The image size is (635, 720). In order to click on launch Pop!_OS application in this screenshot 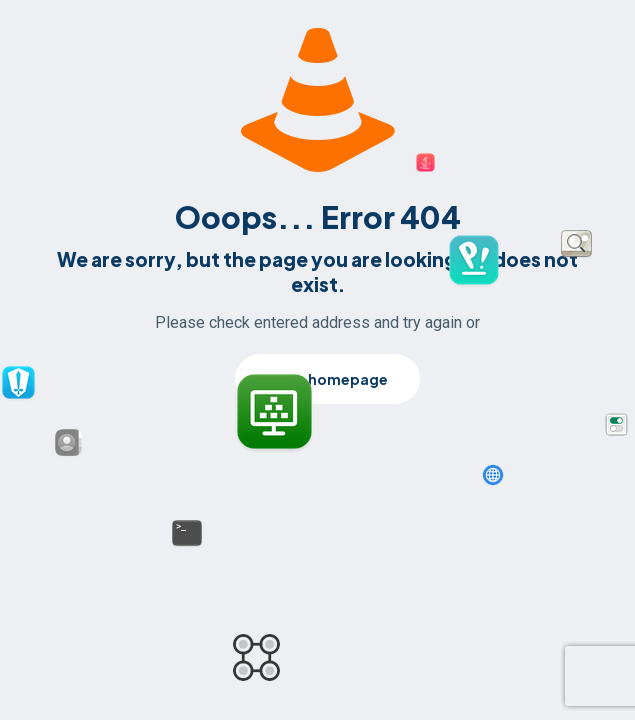, I will do `click(474, 260)`.